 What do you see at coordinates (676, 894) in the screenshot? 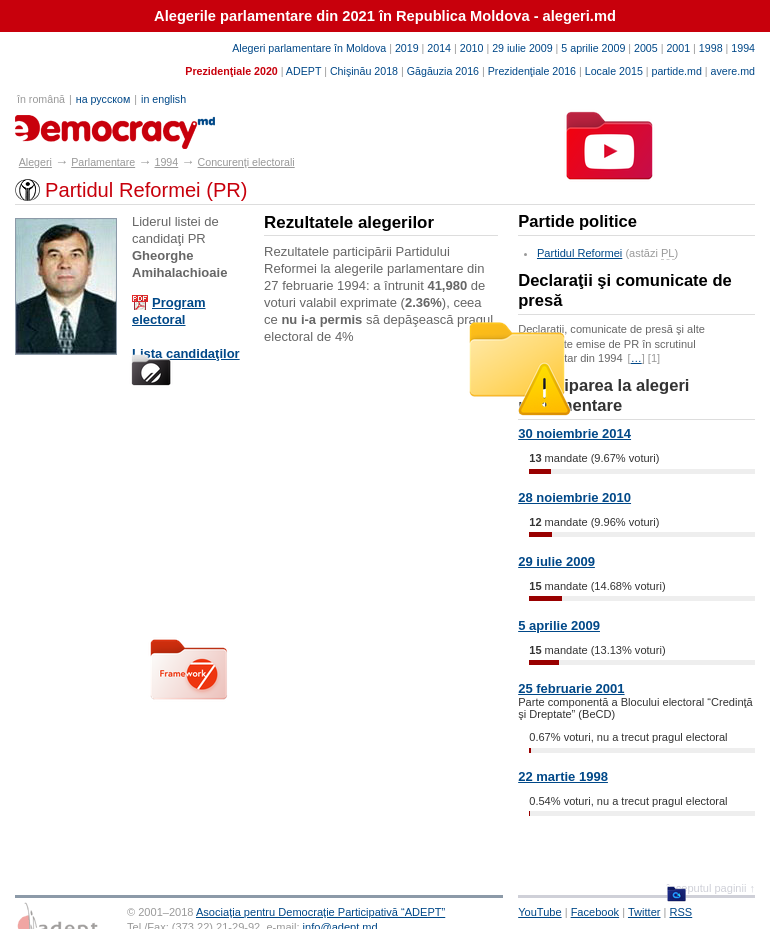
I see `open wondershare inclowdz cloud storage folder` at bounding box center [676, 894].